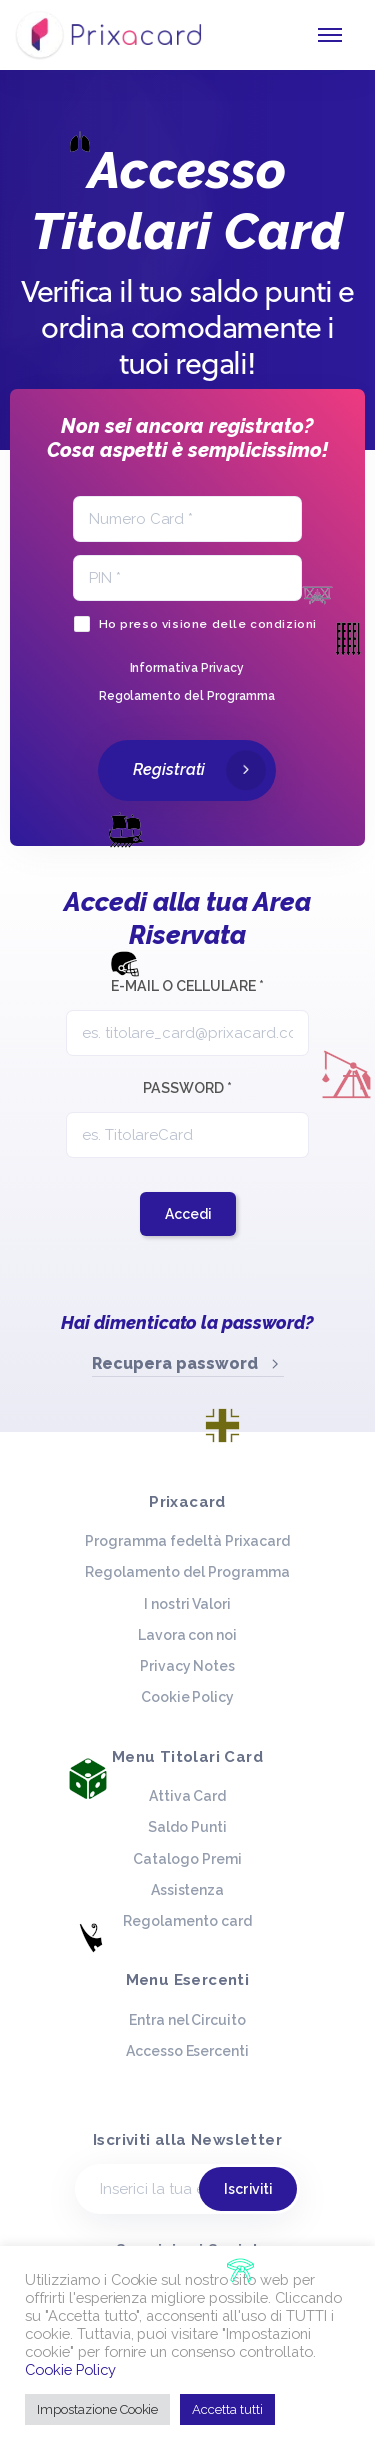  What do you see at coordinates (317, 595) in the screenshot?
I see `access flight or aviation games` at bounding box center [317, 595].